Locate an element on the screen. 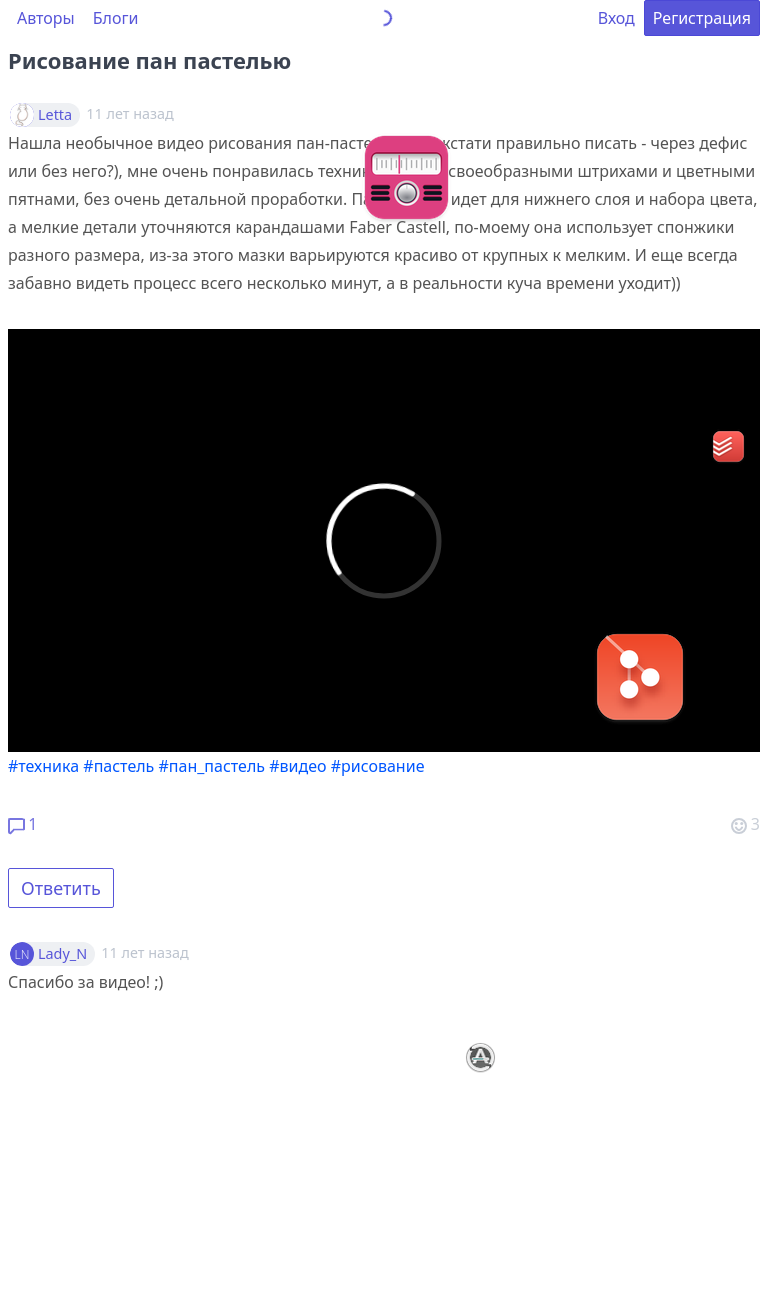  open the software update manager is located at coordinates (480, 1057).